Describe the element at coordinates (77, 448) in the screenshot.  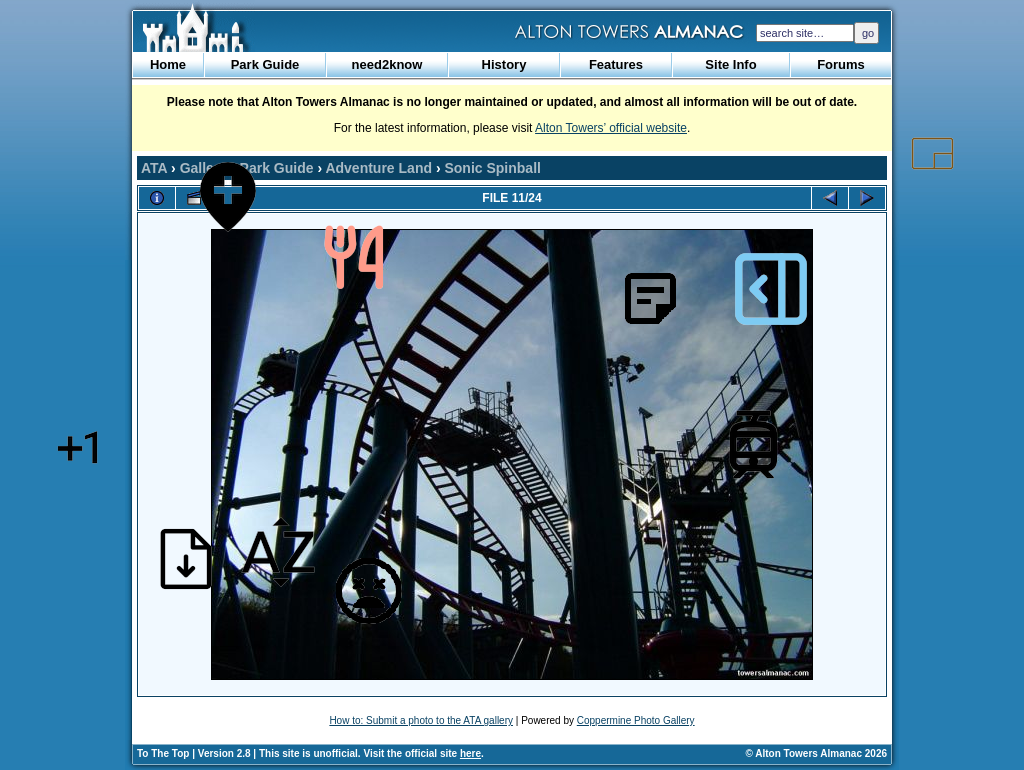
I see `increase exposure by one stop` at that location.